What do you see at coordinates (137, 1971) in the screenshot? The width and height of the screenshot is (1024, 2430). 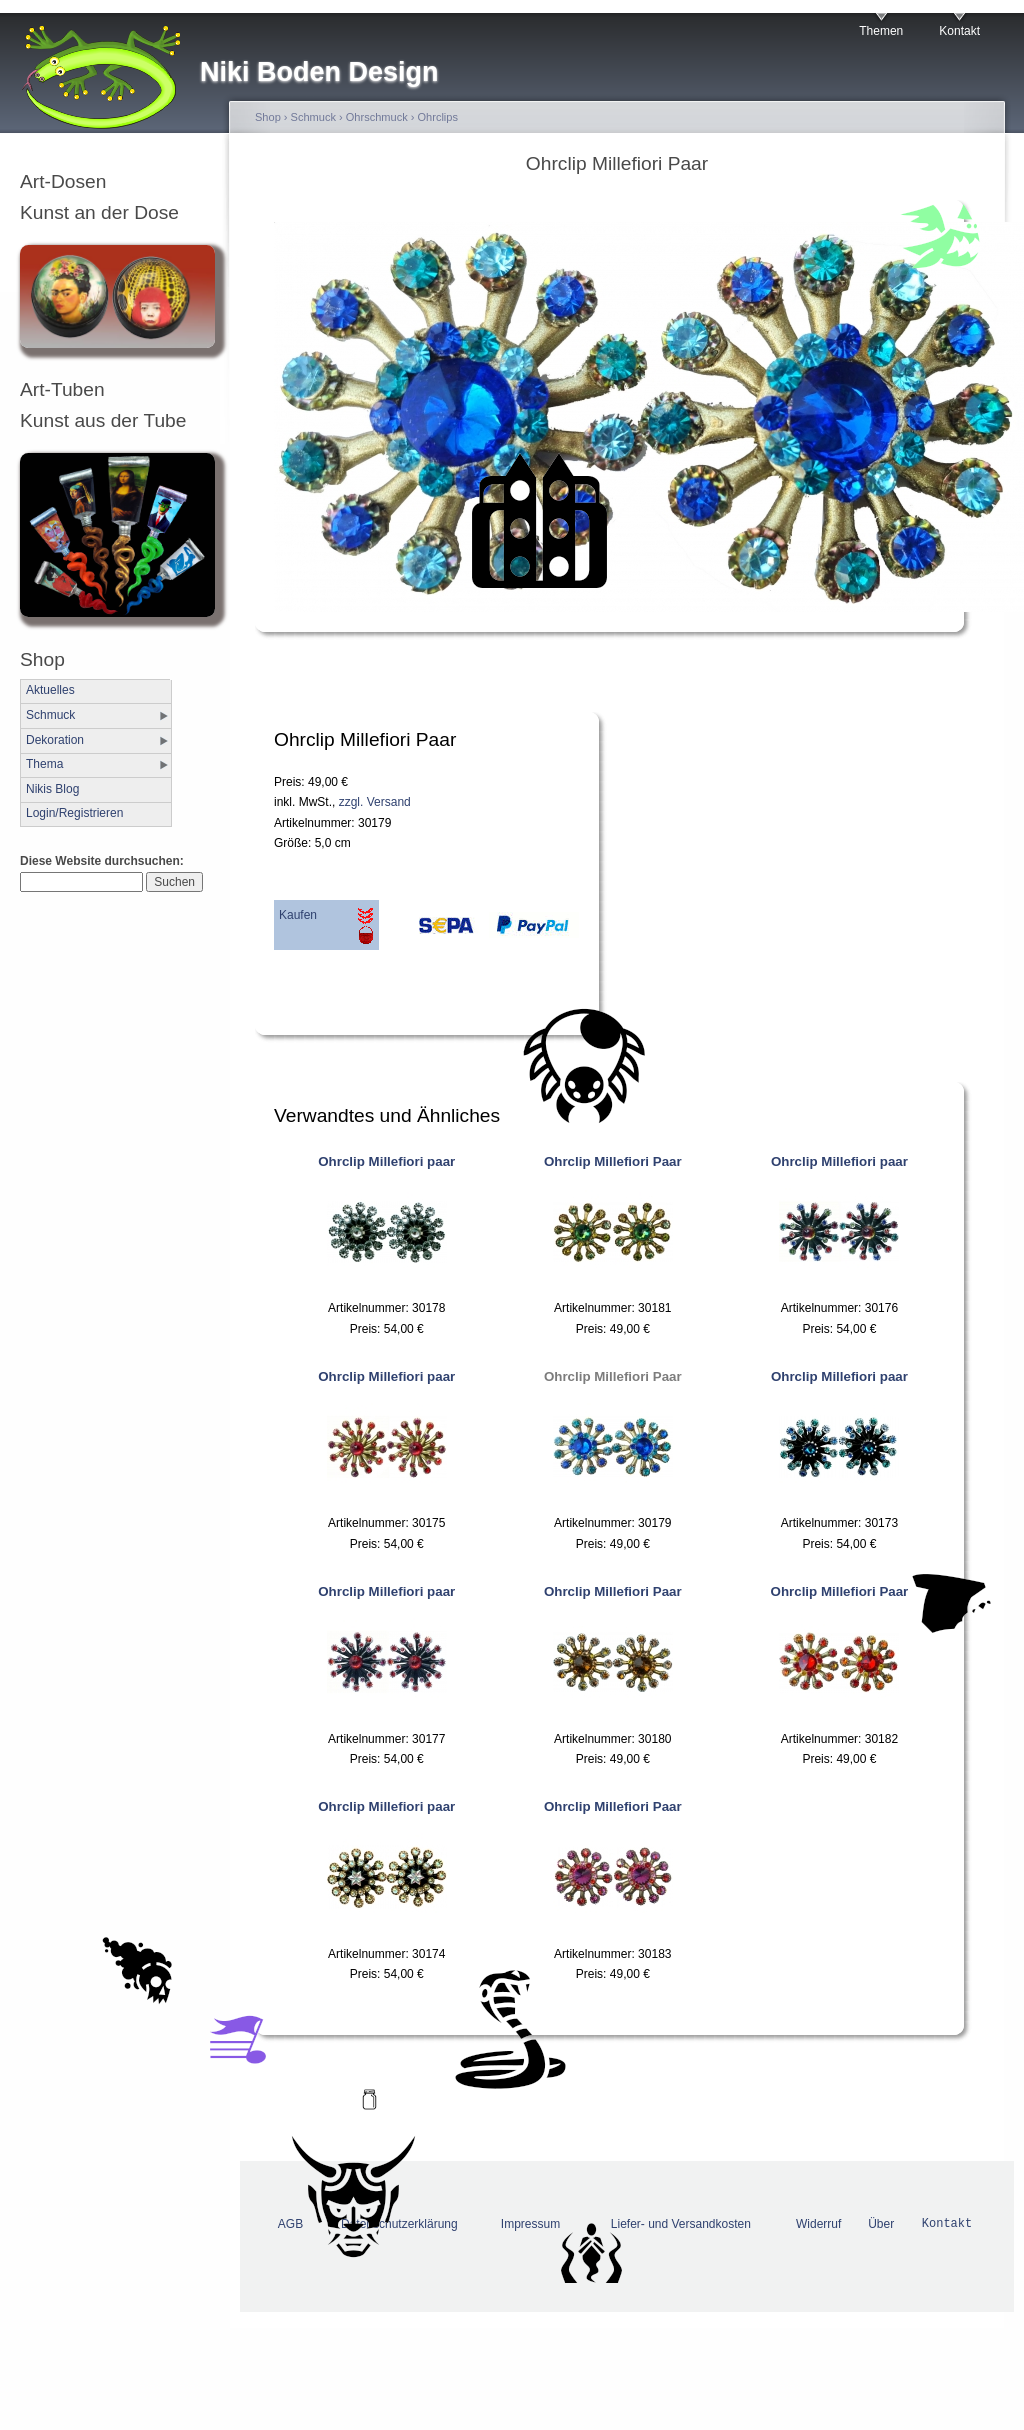 I see `indicates a critical hit or instant kill ability` at bounding box center [137, 1971].